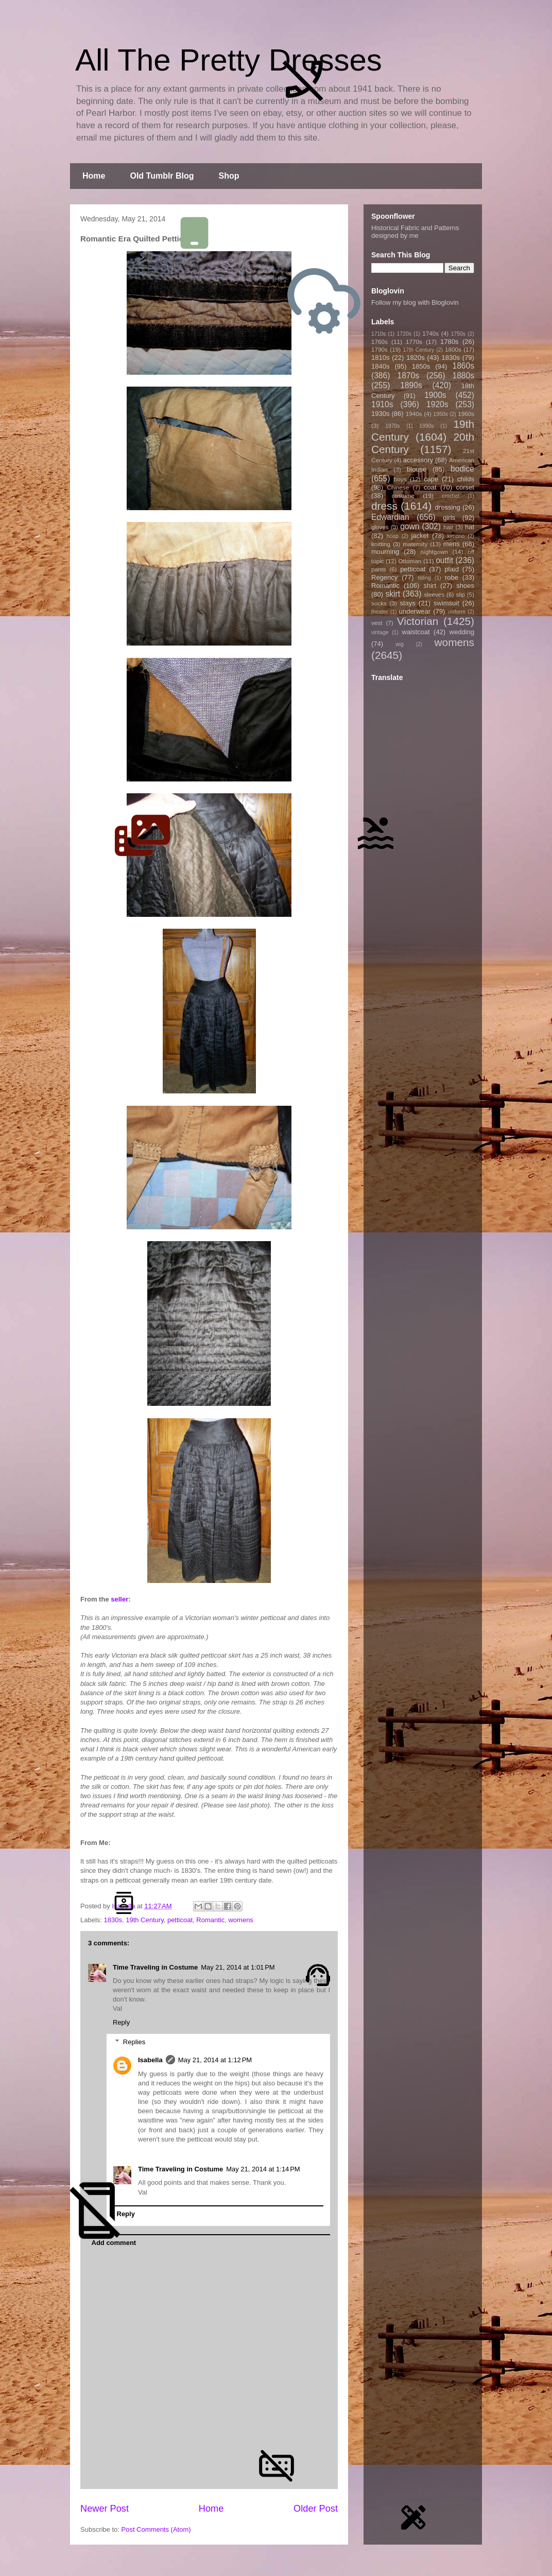 This screenshot has height=2576, width=552. I want to click on phone calls are disabled or unavailable, so click(304, 79).